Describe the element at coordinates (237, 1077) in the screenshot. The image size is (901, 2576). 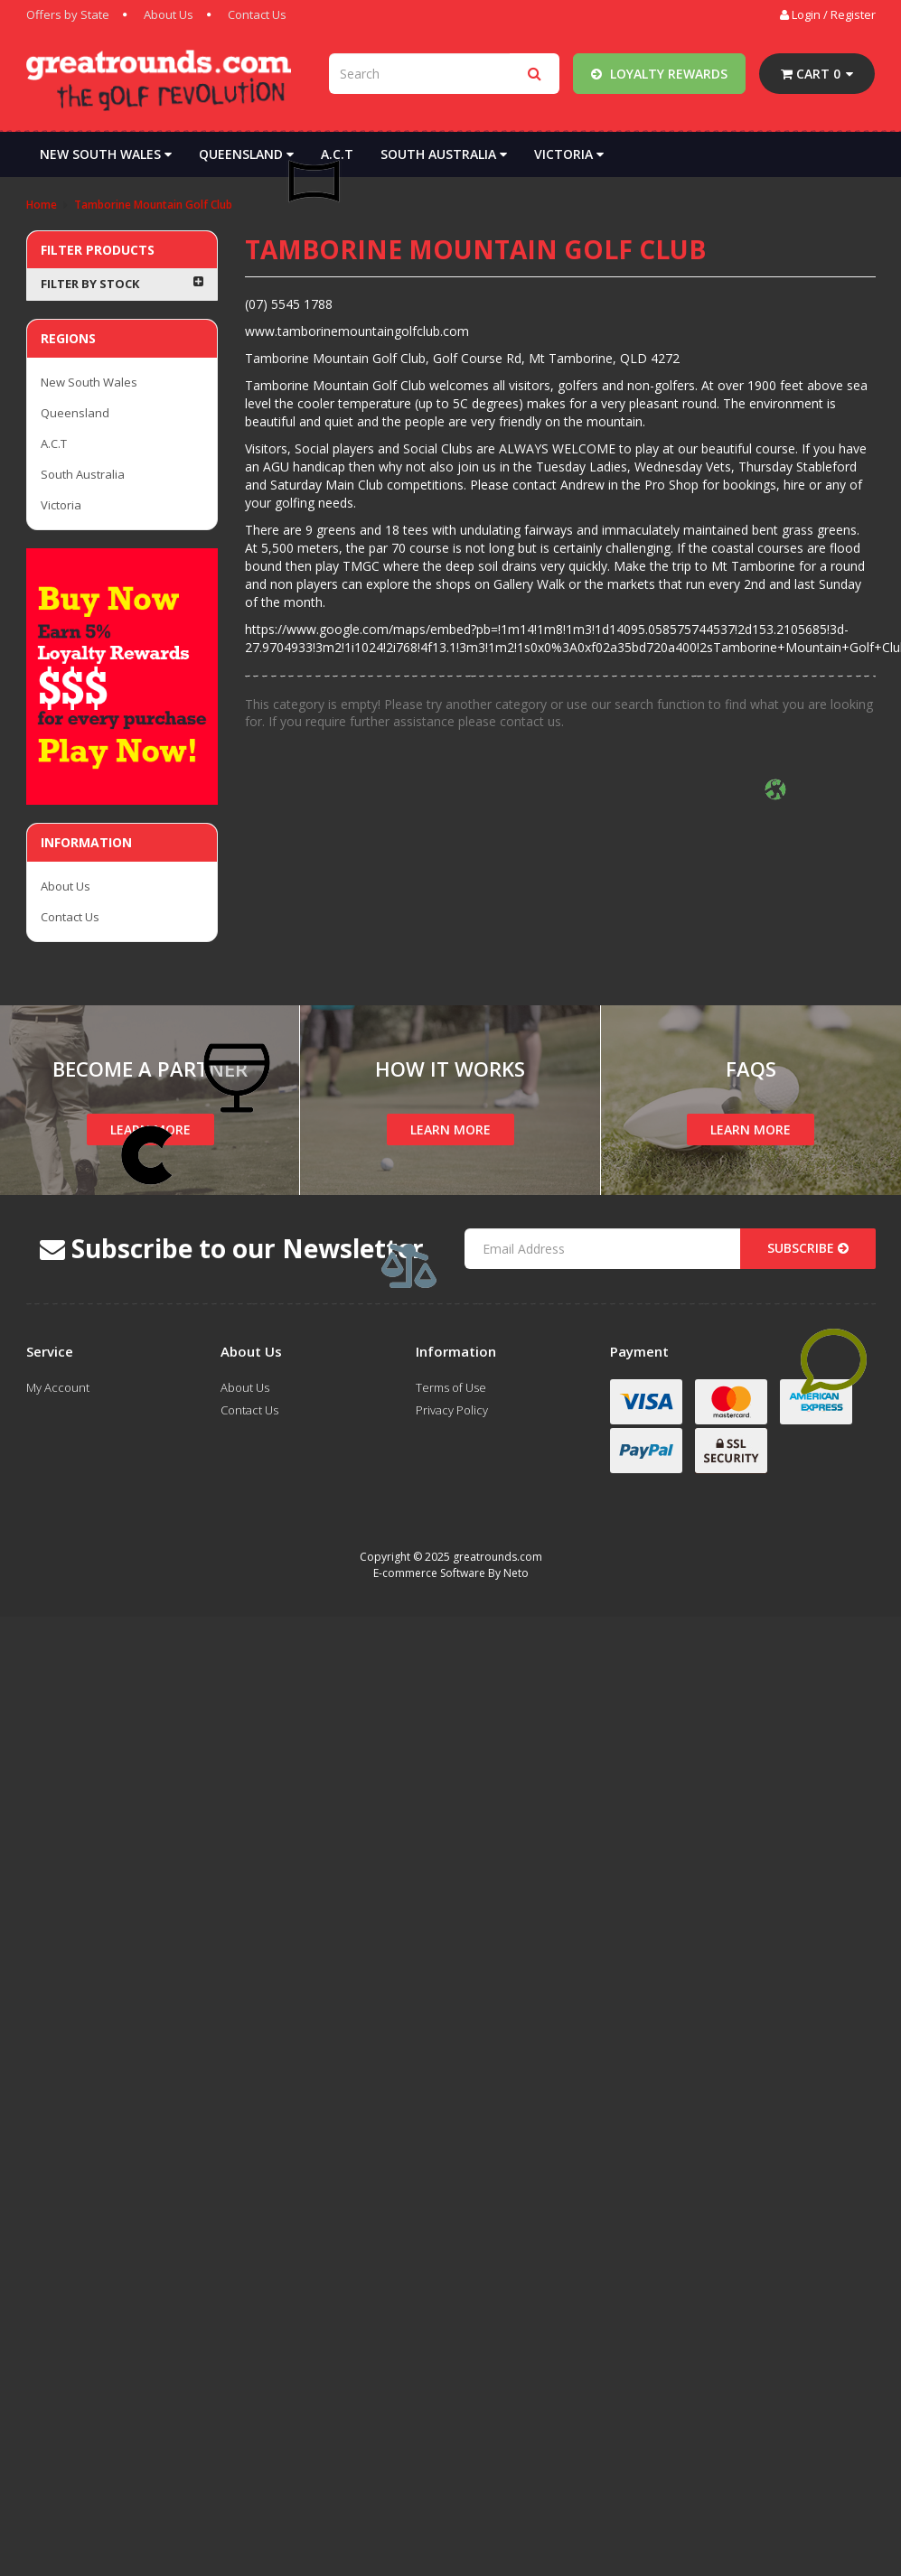
I see `browse wine or cocktail menu` at that location.